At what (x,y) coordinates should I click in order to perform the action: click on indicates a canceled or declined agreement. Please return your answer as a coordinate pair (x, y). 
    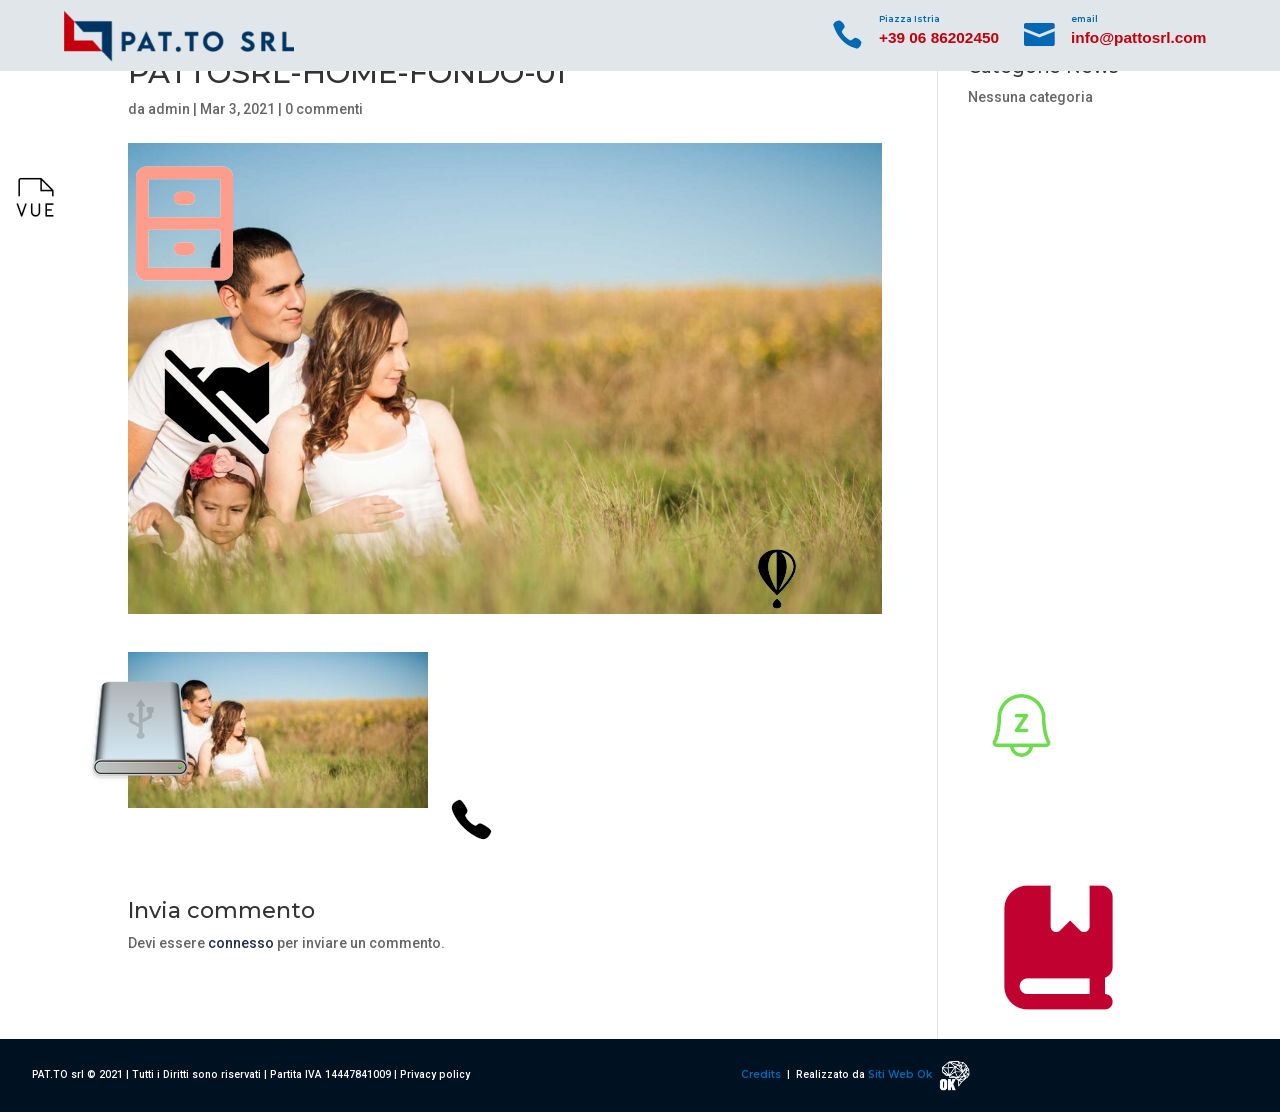
    Looking at the image, I should click on (217, 402).